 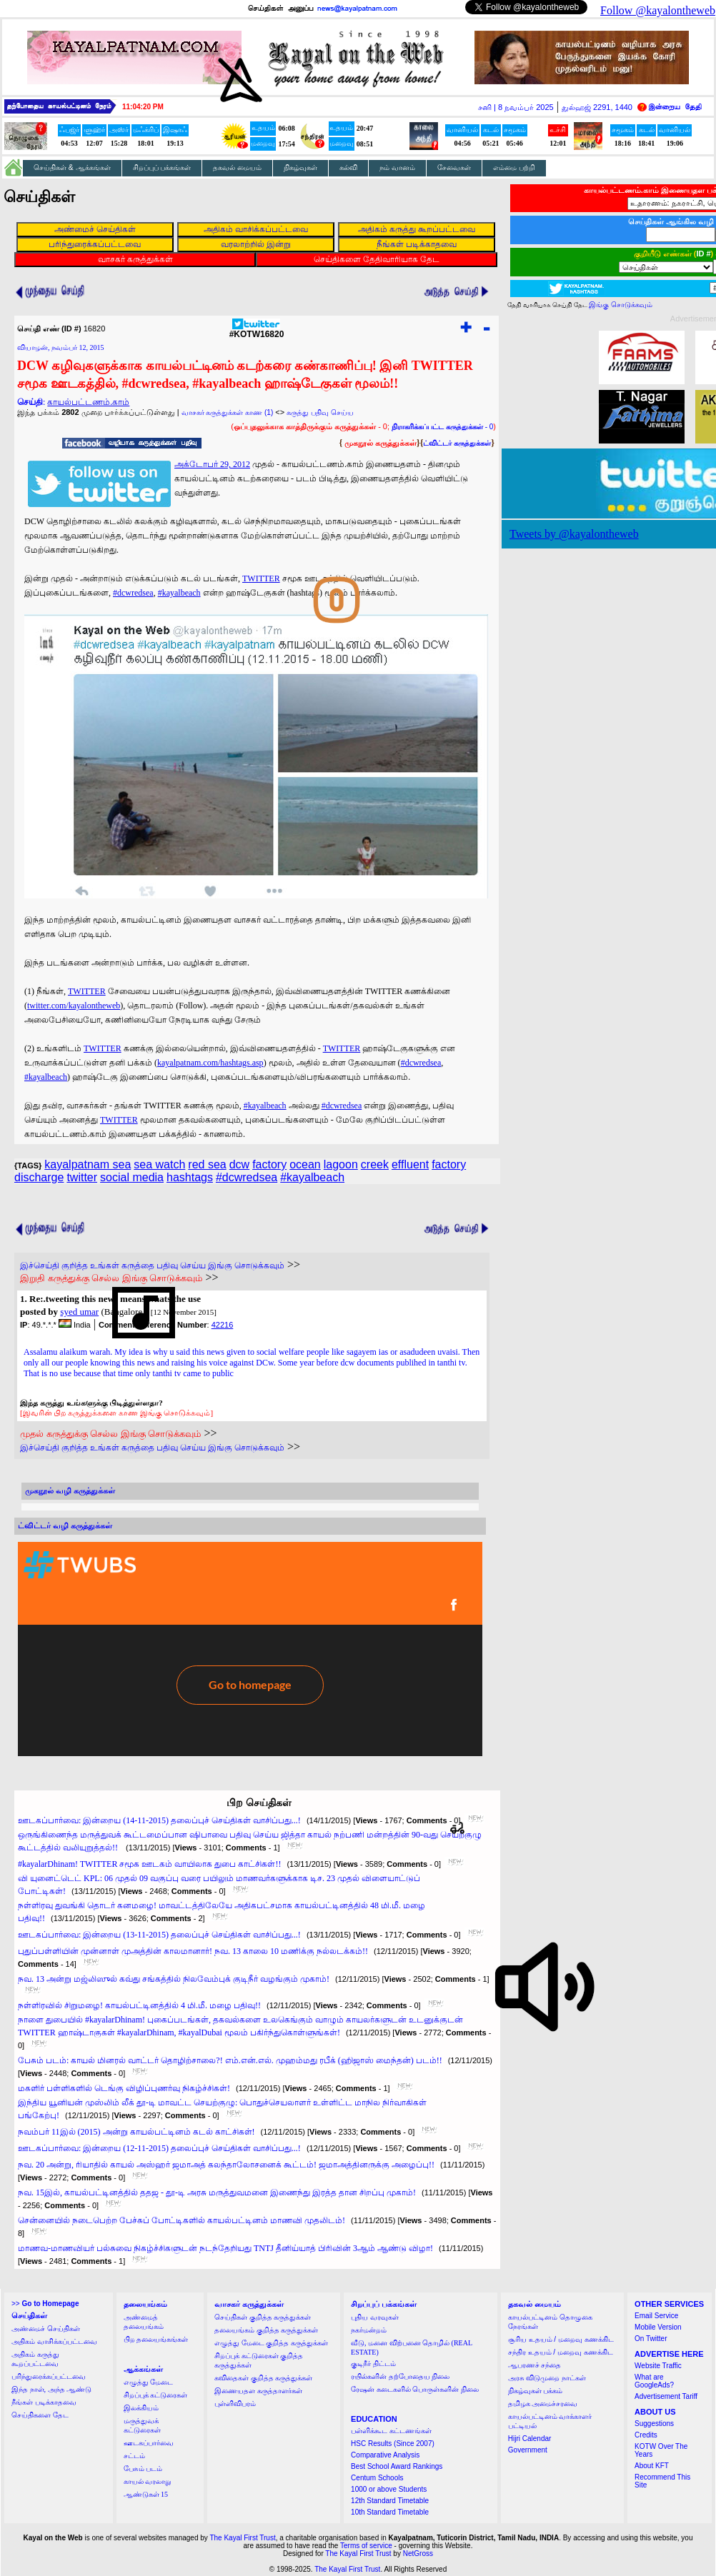 I want to click on select moped or scooter delivery, so click(x=457, y=1828).